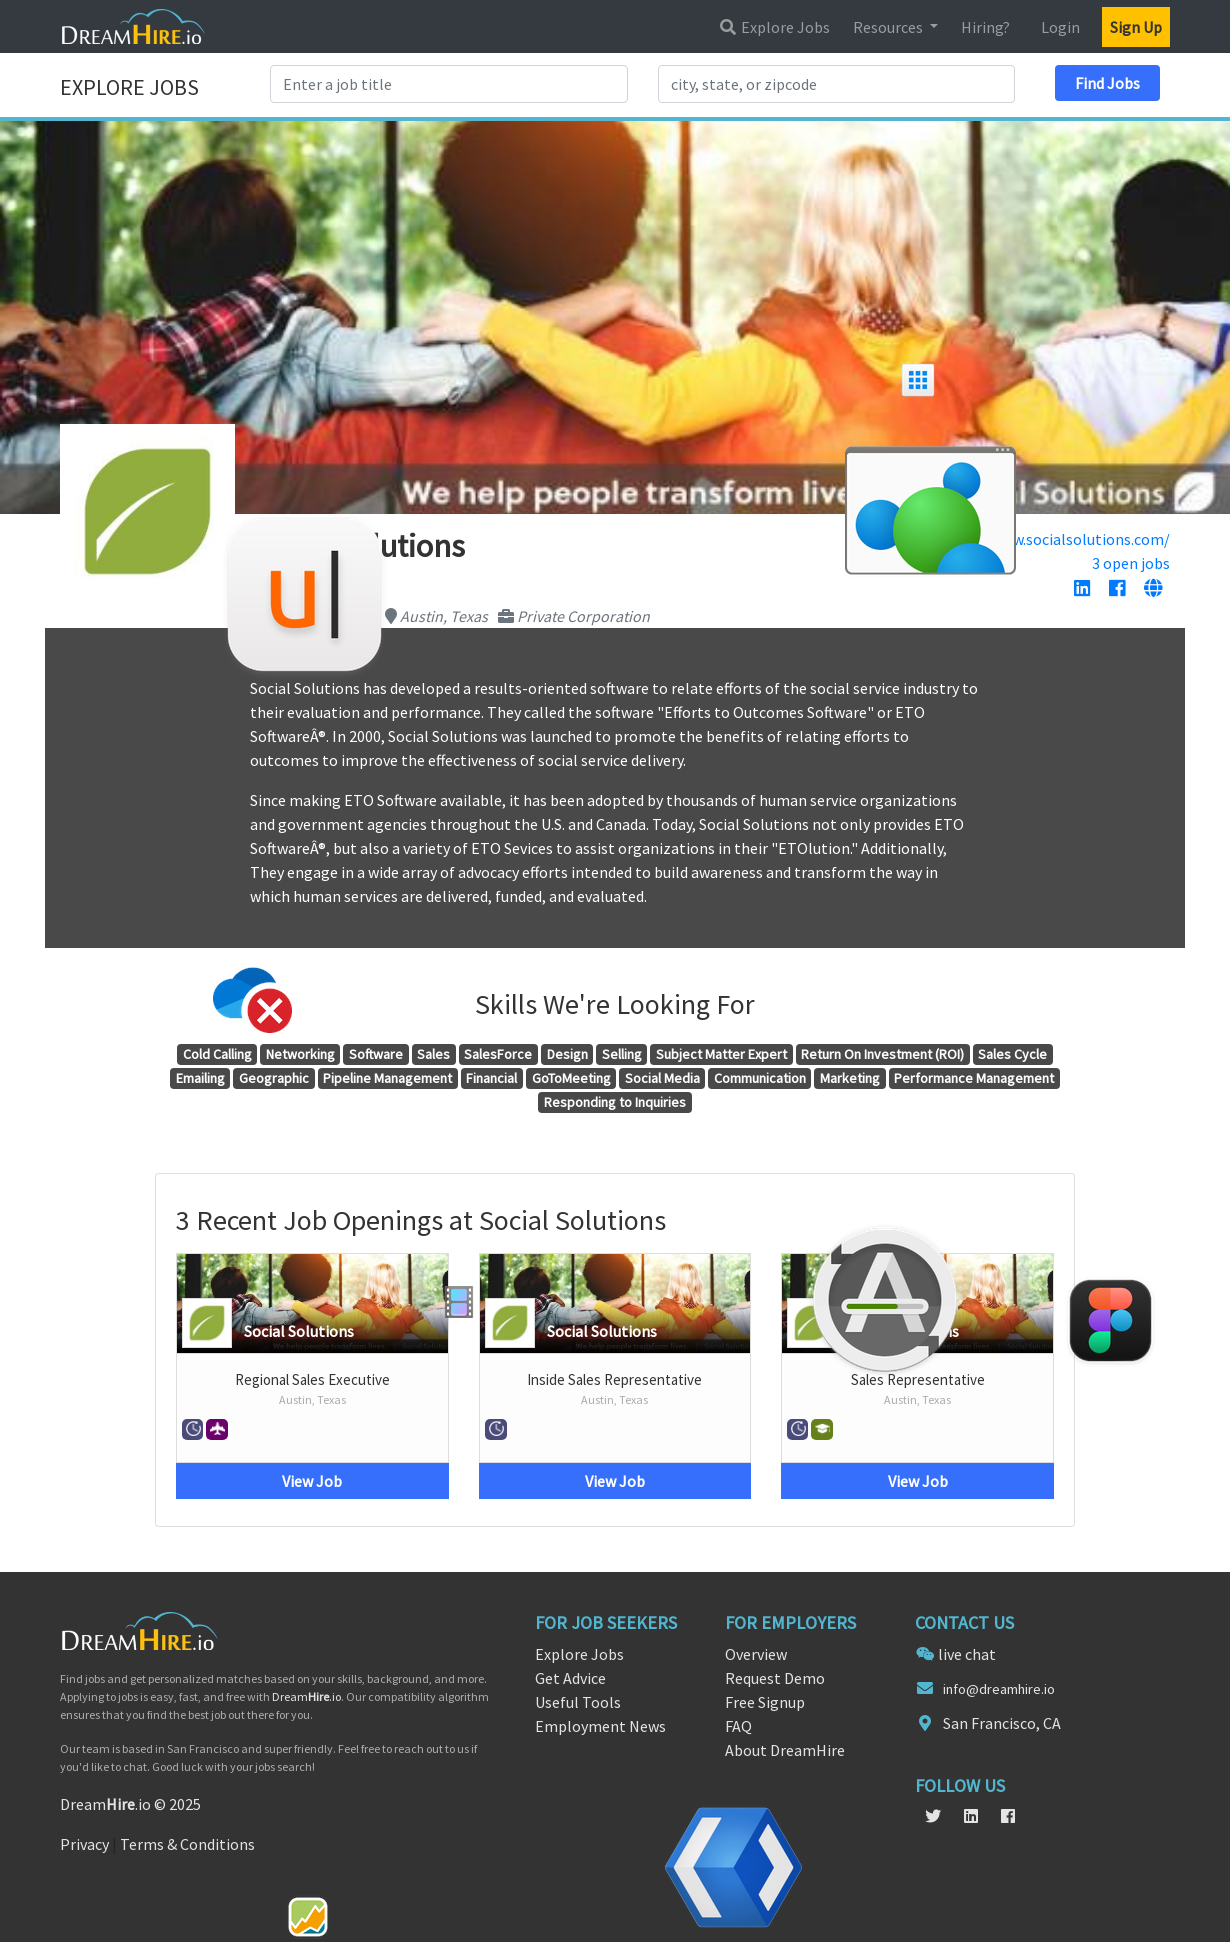  I want to click on view items in grid layout, so click(918, 380).